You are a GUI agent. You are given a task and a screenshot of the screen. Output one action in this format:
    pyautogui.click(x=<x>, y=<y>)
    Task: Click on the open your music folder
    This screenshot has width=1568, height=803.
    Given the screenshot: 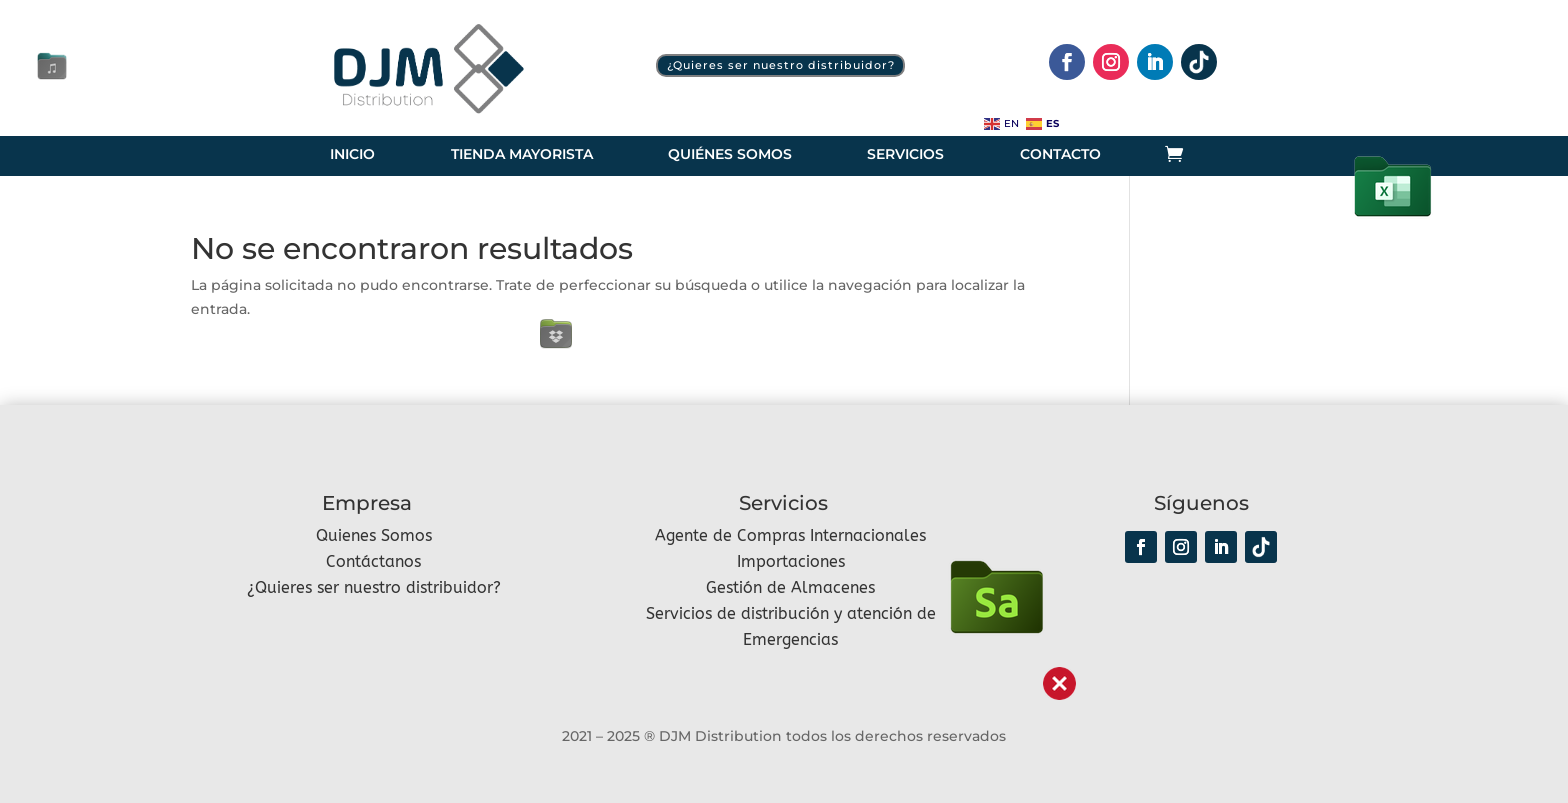 What is the action you would take?
    pyautogui.click(x=52, y=66)
    